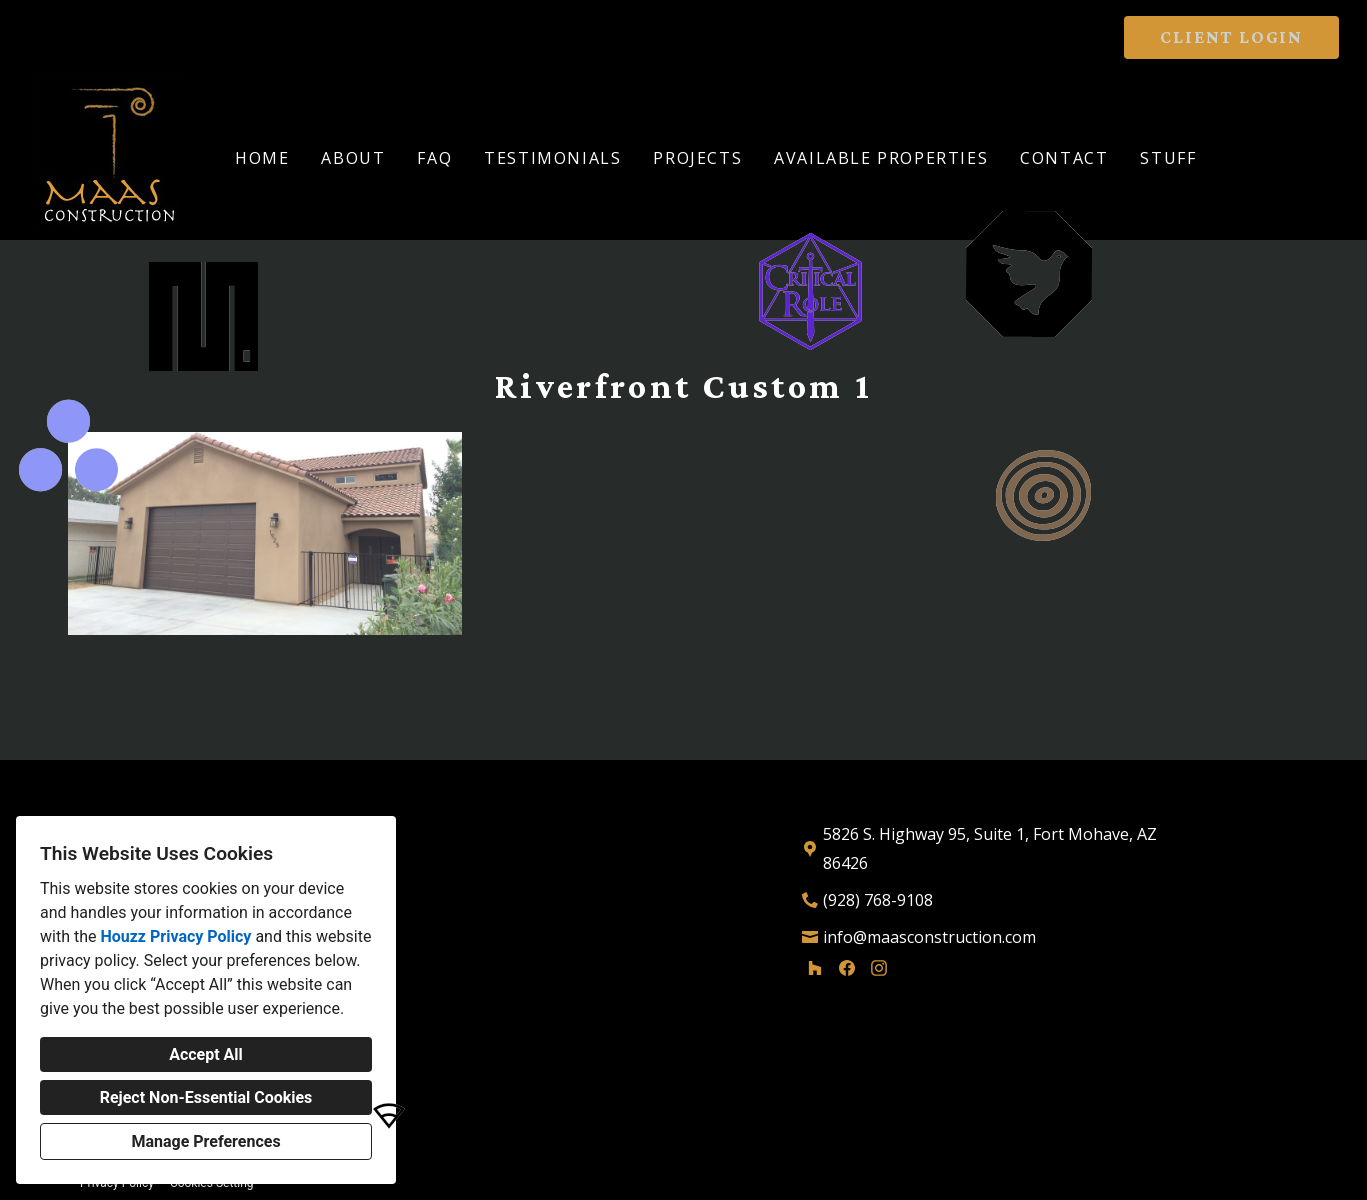 The image size is (1367, 1200). I want to click on open AdAway ad-blocking app, so click(1029, 274).